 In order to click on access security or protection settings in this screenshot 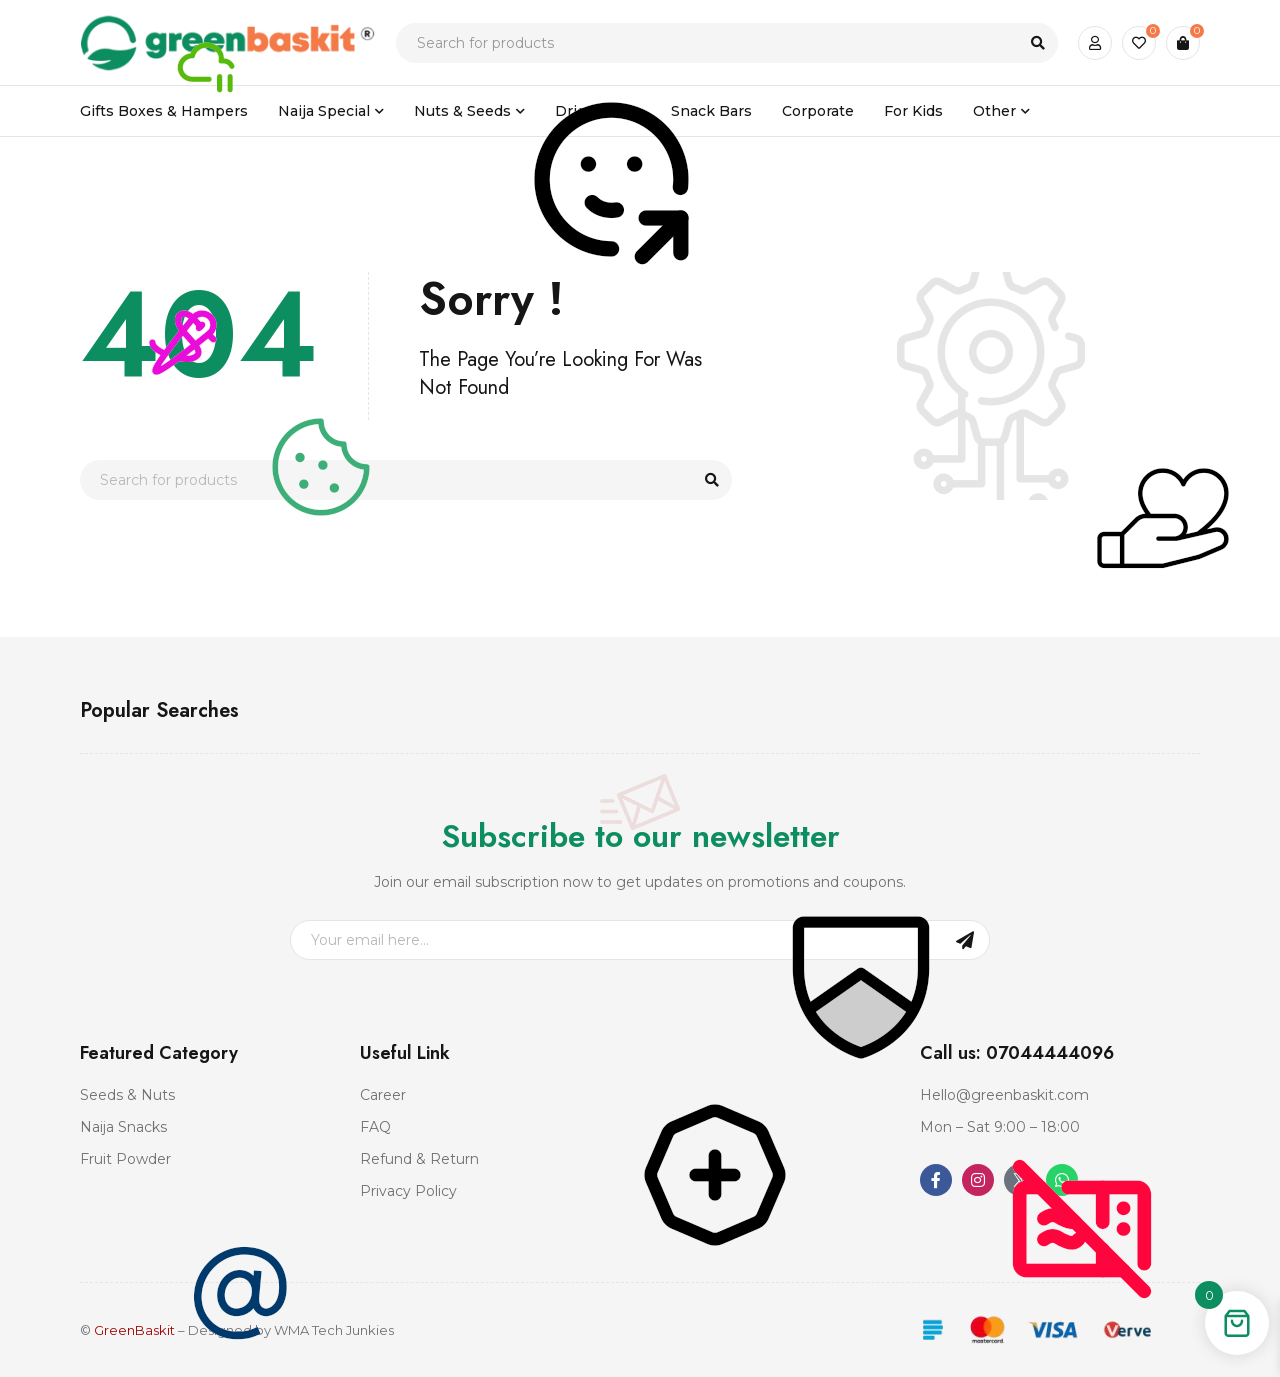, I will do `click(861, 979)`.